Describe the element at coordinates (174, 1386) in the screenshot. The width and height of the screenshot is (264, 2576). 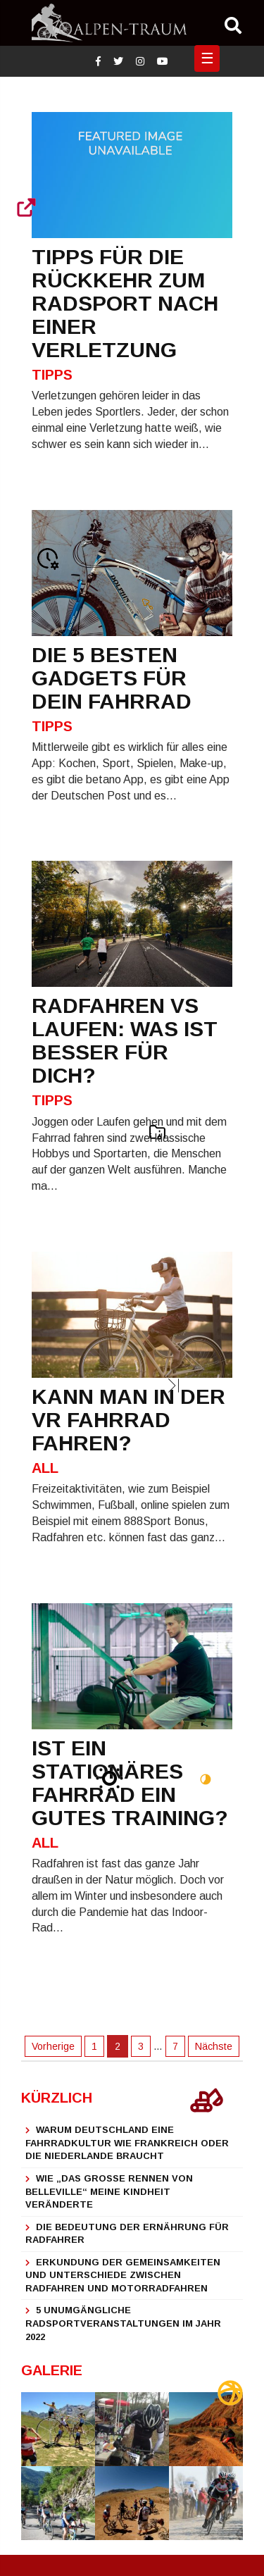
I see `skip to end of content` at that location.